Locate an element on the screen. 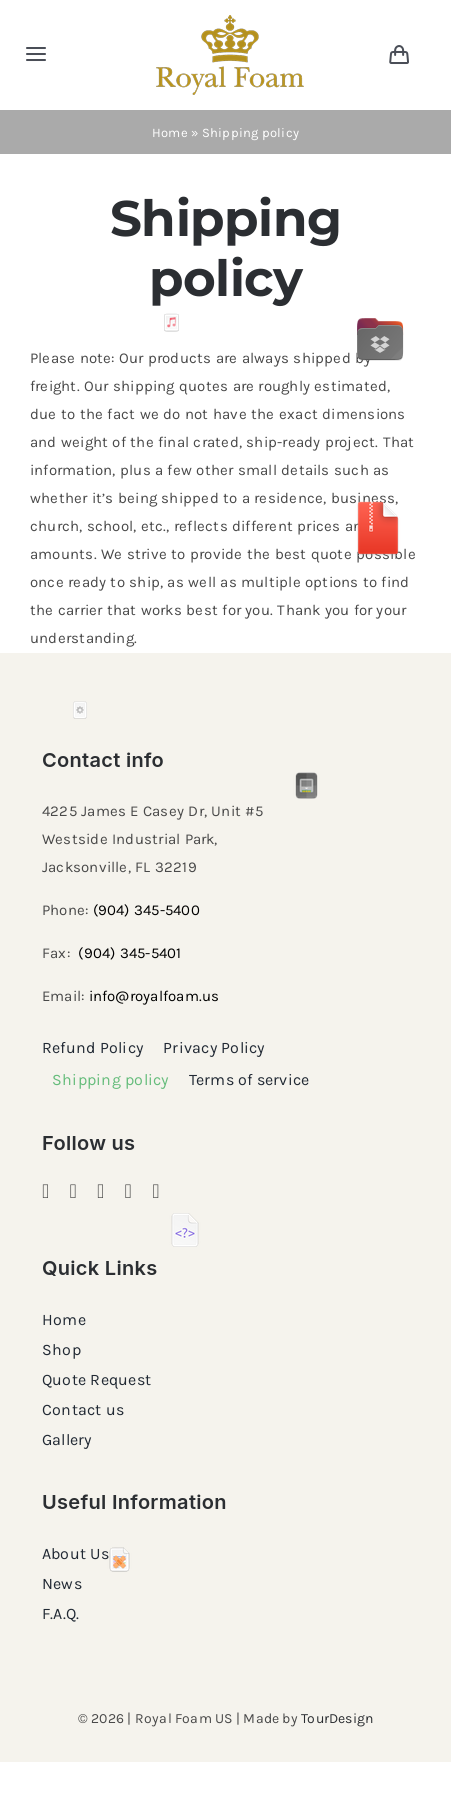 This screenshot has height=1812, width=451. a desktop application shortcut file is located at coordinates (80, 710).